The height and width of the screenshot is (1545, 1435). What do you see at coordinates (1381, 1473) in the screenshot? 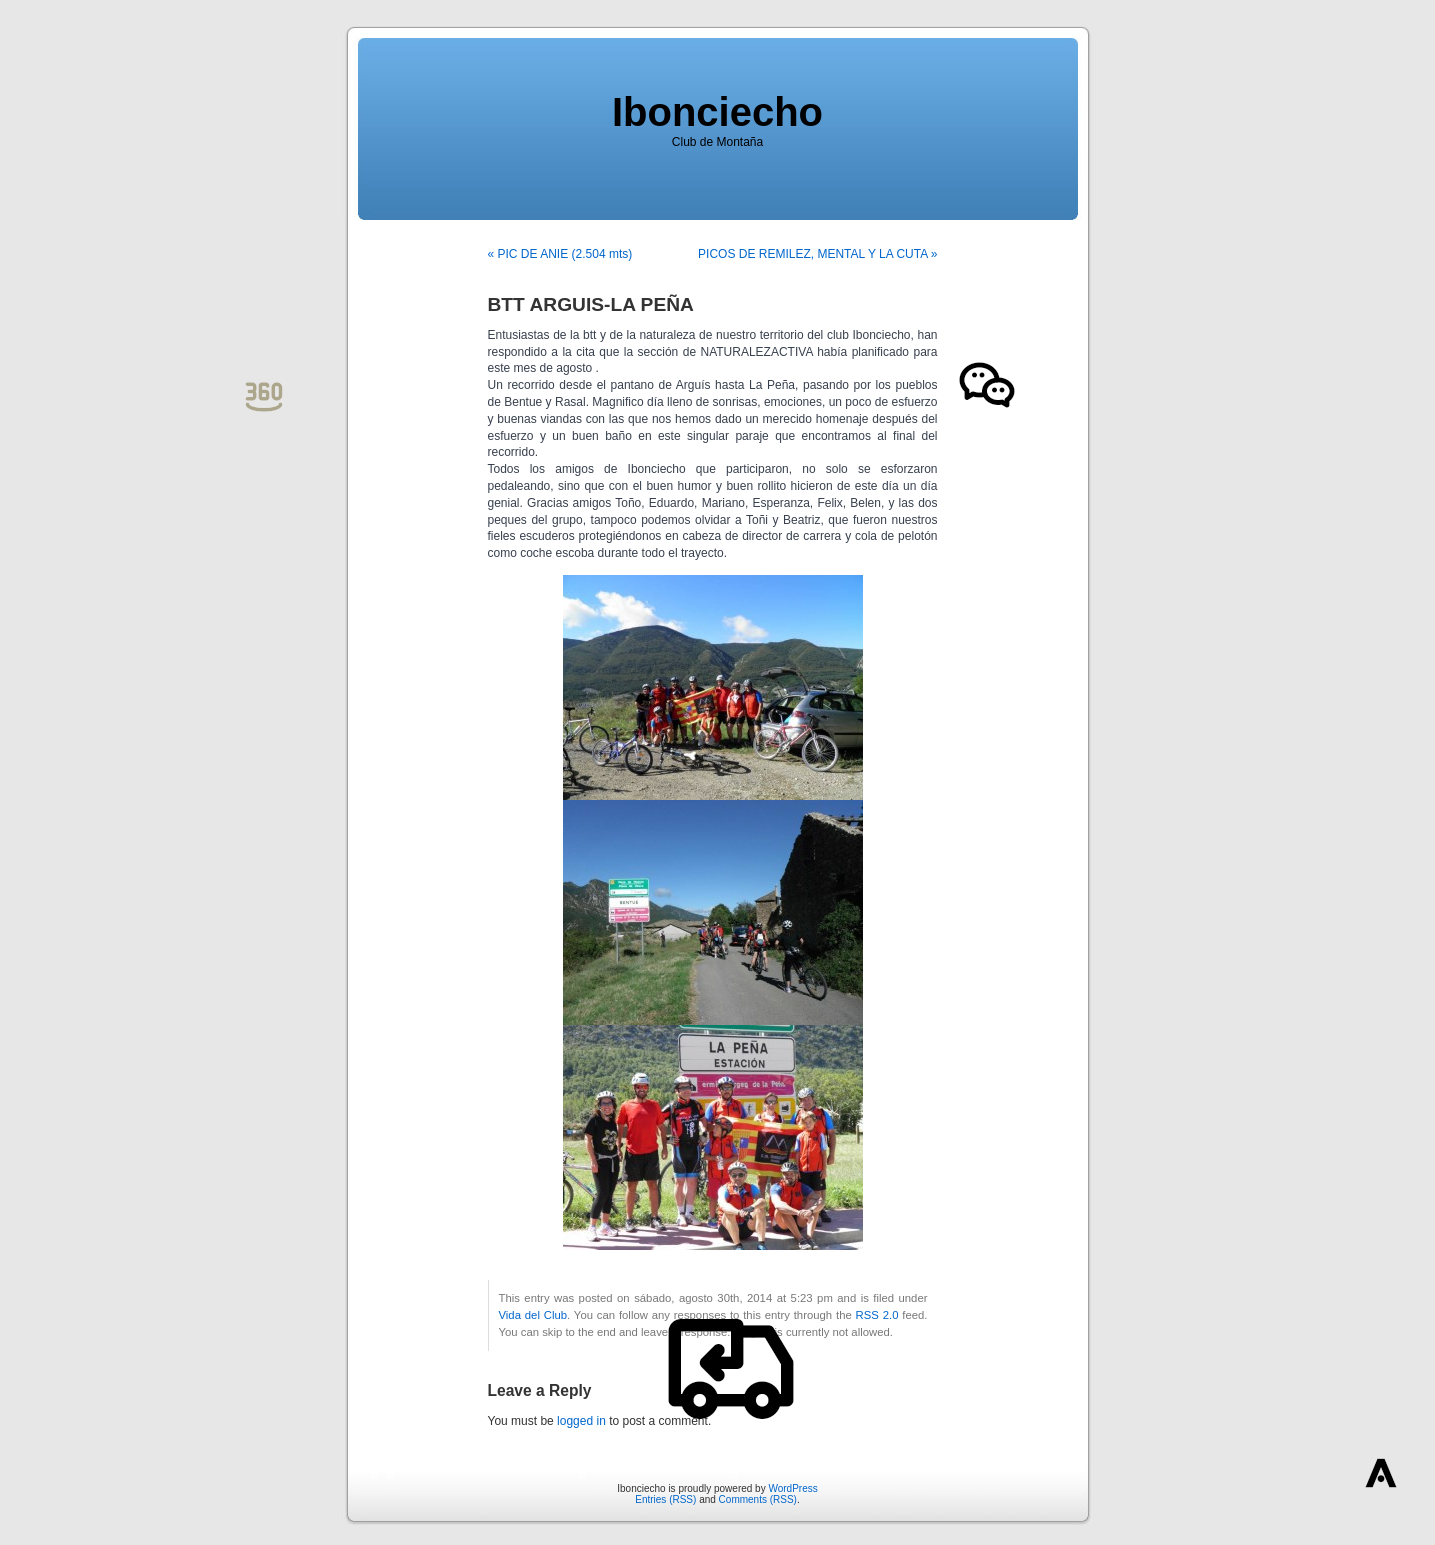
I see `ionic appflow logo` at bounding box center [1381, 1473].